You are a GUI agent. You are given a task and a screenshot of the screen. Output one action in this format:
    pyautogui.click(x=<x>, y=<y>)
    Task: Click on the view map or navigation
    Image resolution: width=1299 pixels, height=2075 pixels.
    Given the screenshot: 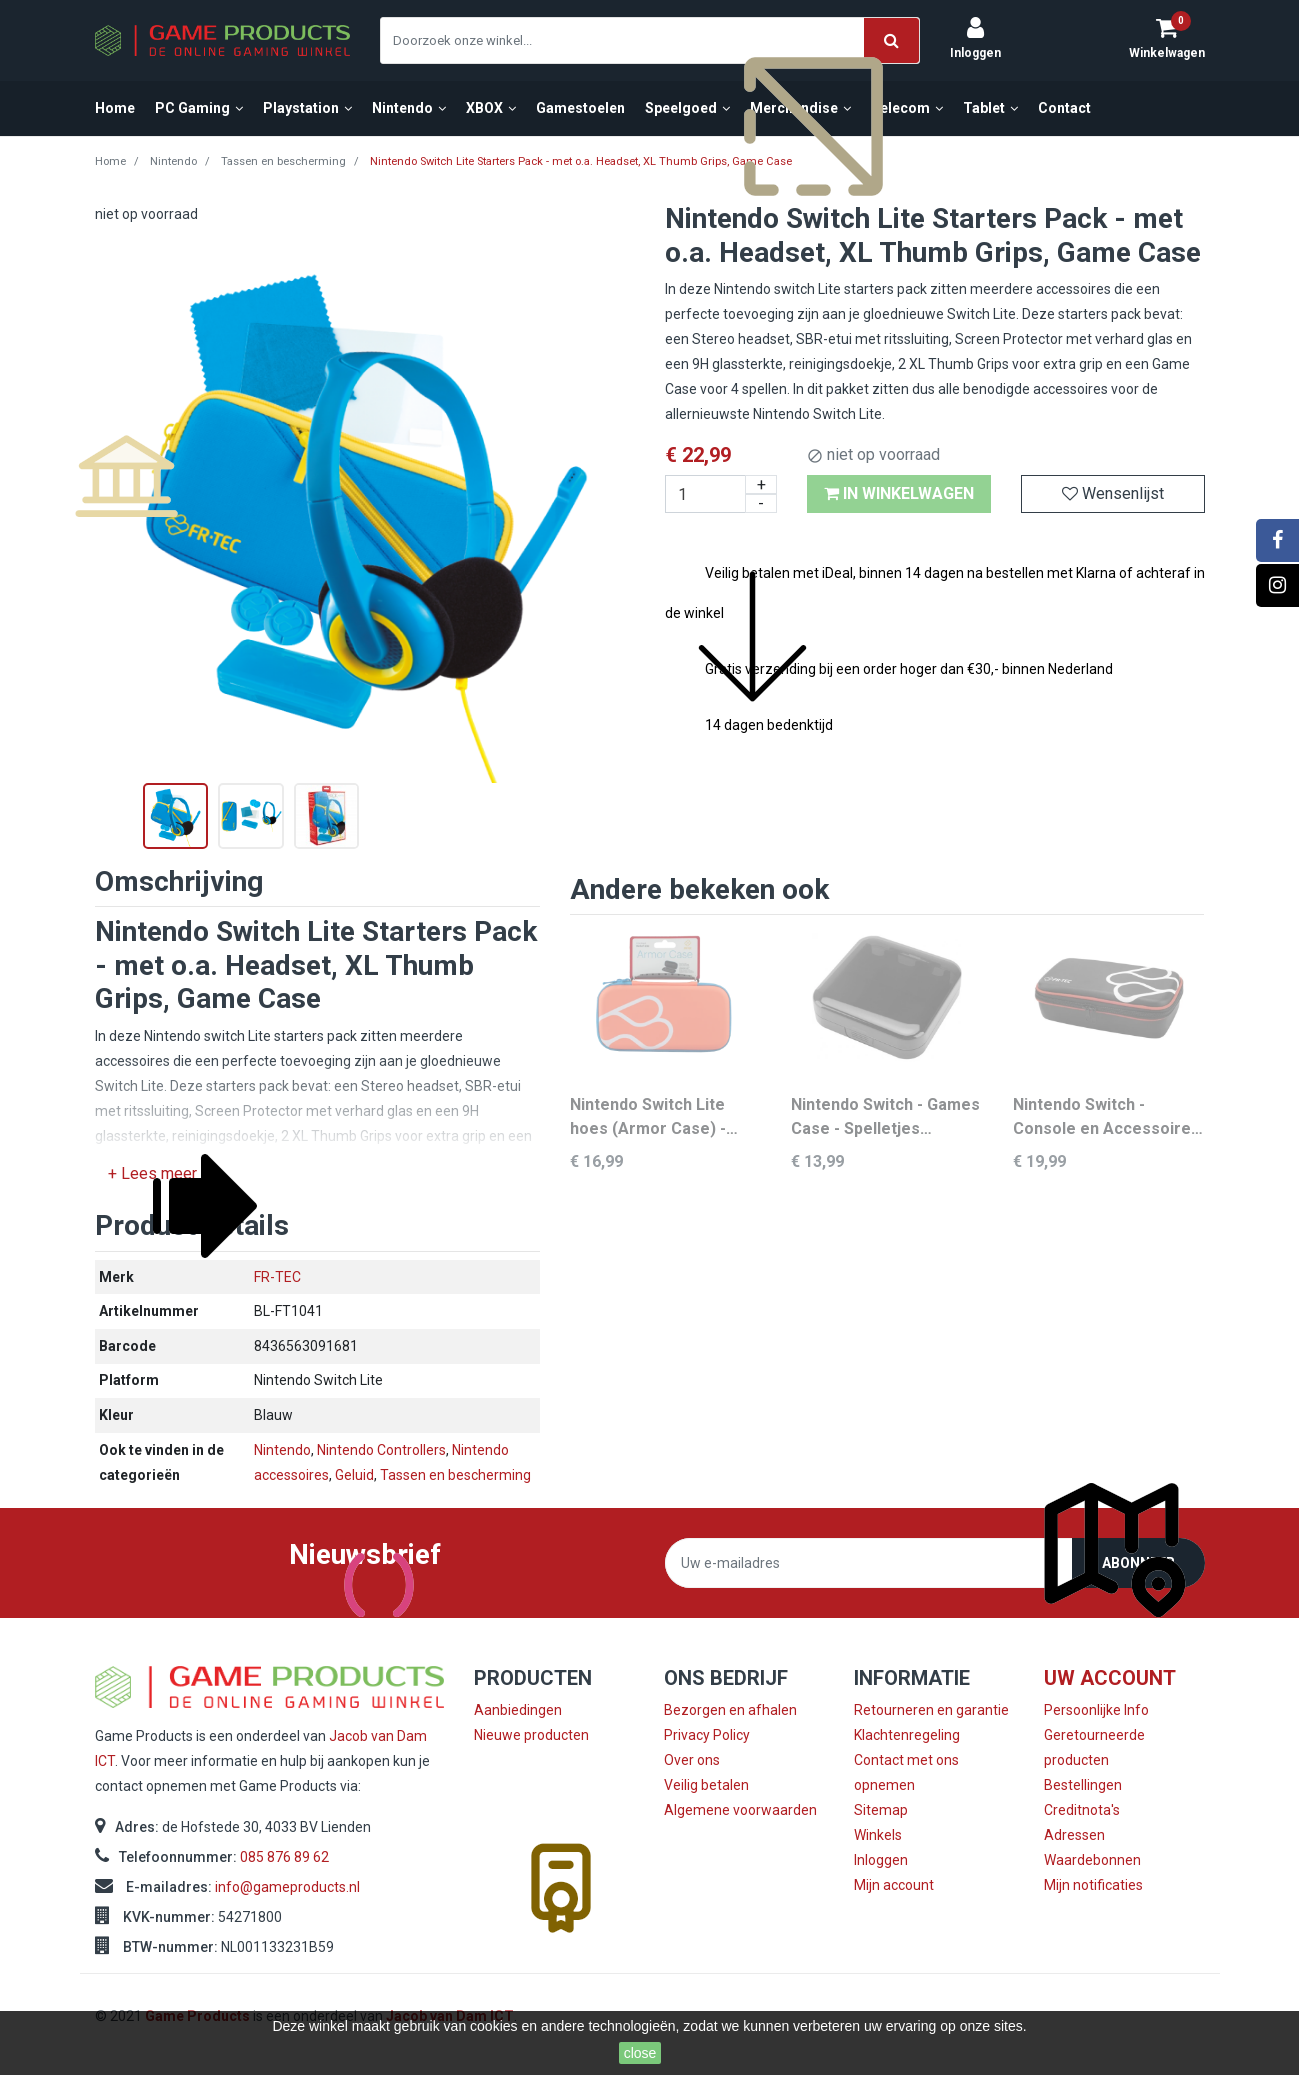 What is the action you would take?
    pyautogui.click(x=1111, y=1543)
    